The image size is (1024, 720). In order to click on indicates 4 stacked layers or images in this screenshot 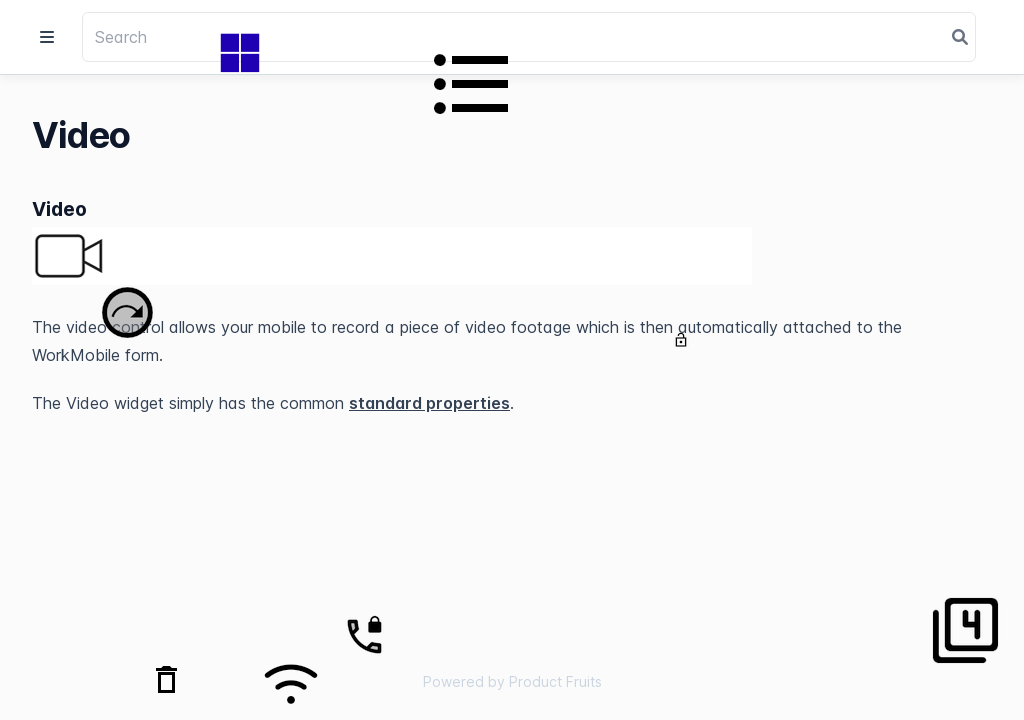, I will do `click(965, 630)`.